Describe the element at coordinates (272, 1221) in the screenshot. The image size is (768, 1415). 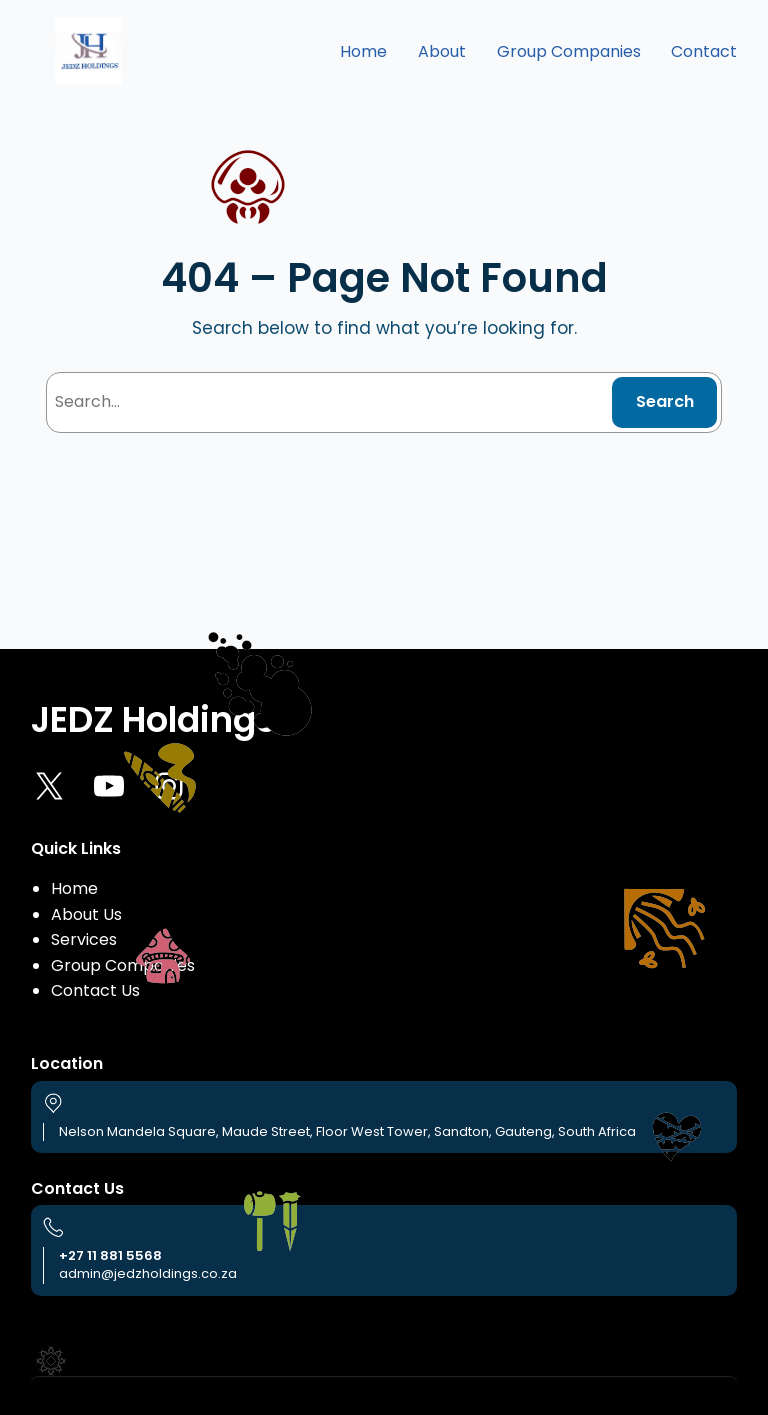
I see `craft or equip stake and hammer weapons` at that location.